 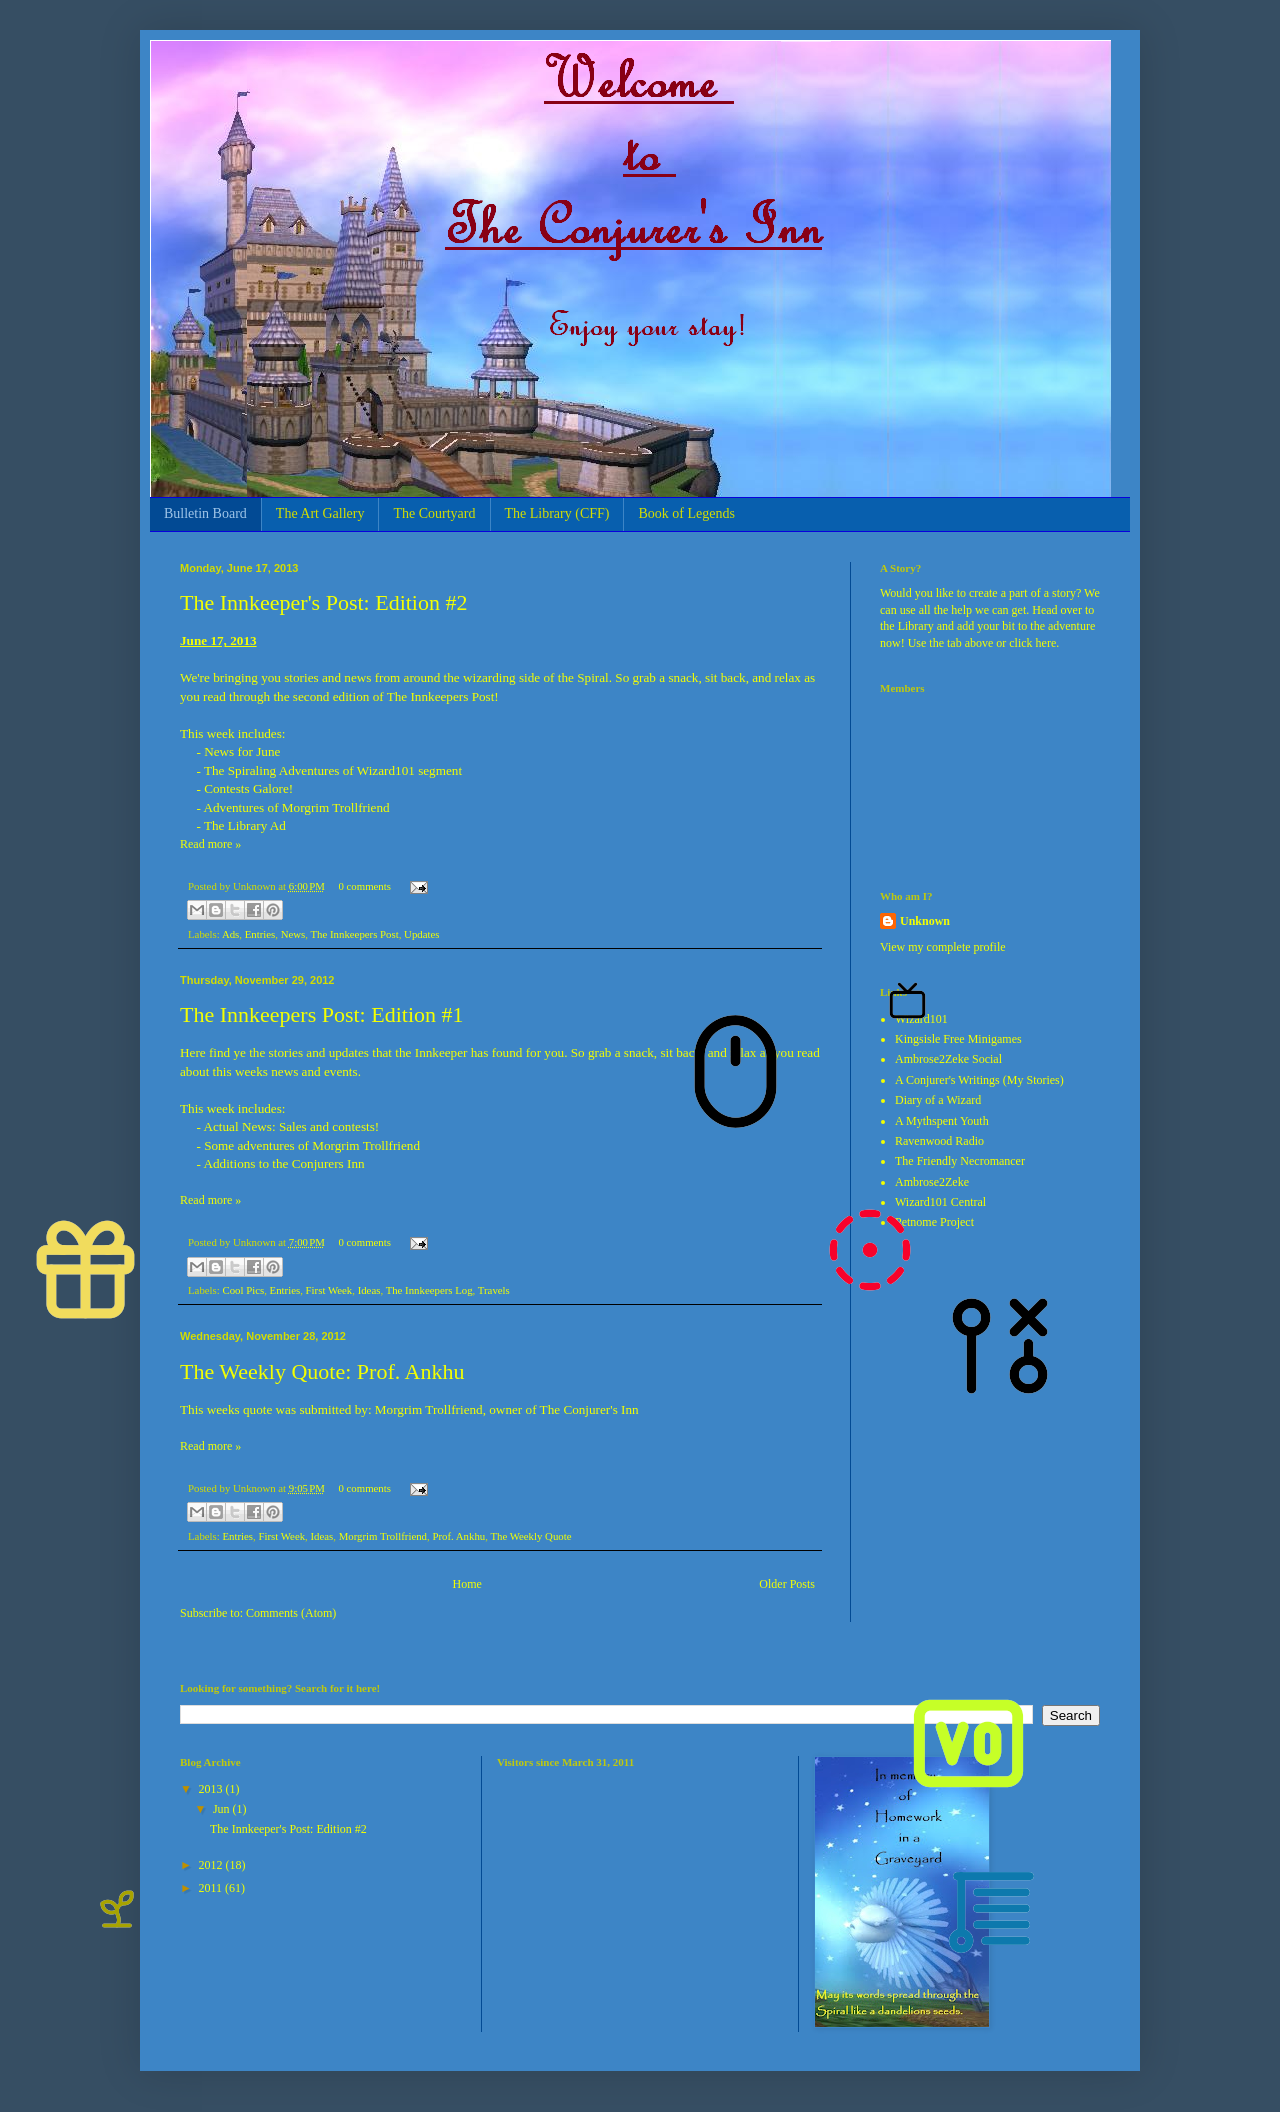 What do you see at coordinates (85, 1269) in the screenshot?
I see `view or redeem a gift` at bounding box center [85, 1269].